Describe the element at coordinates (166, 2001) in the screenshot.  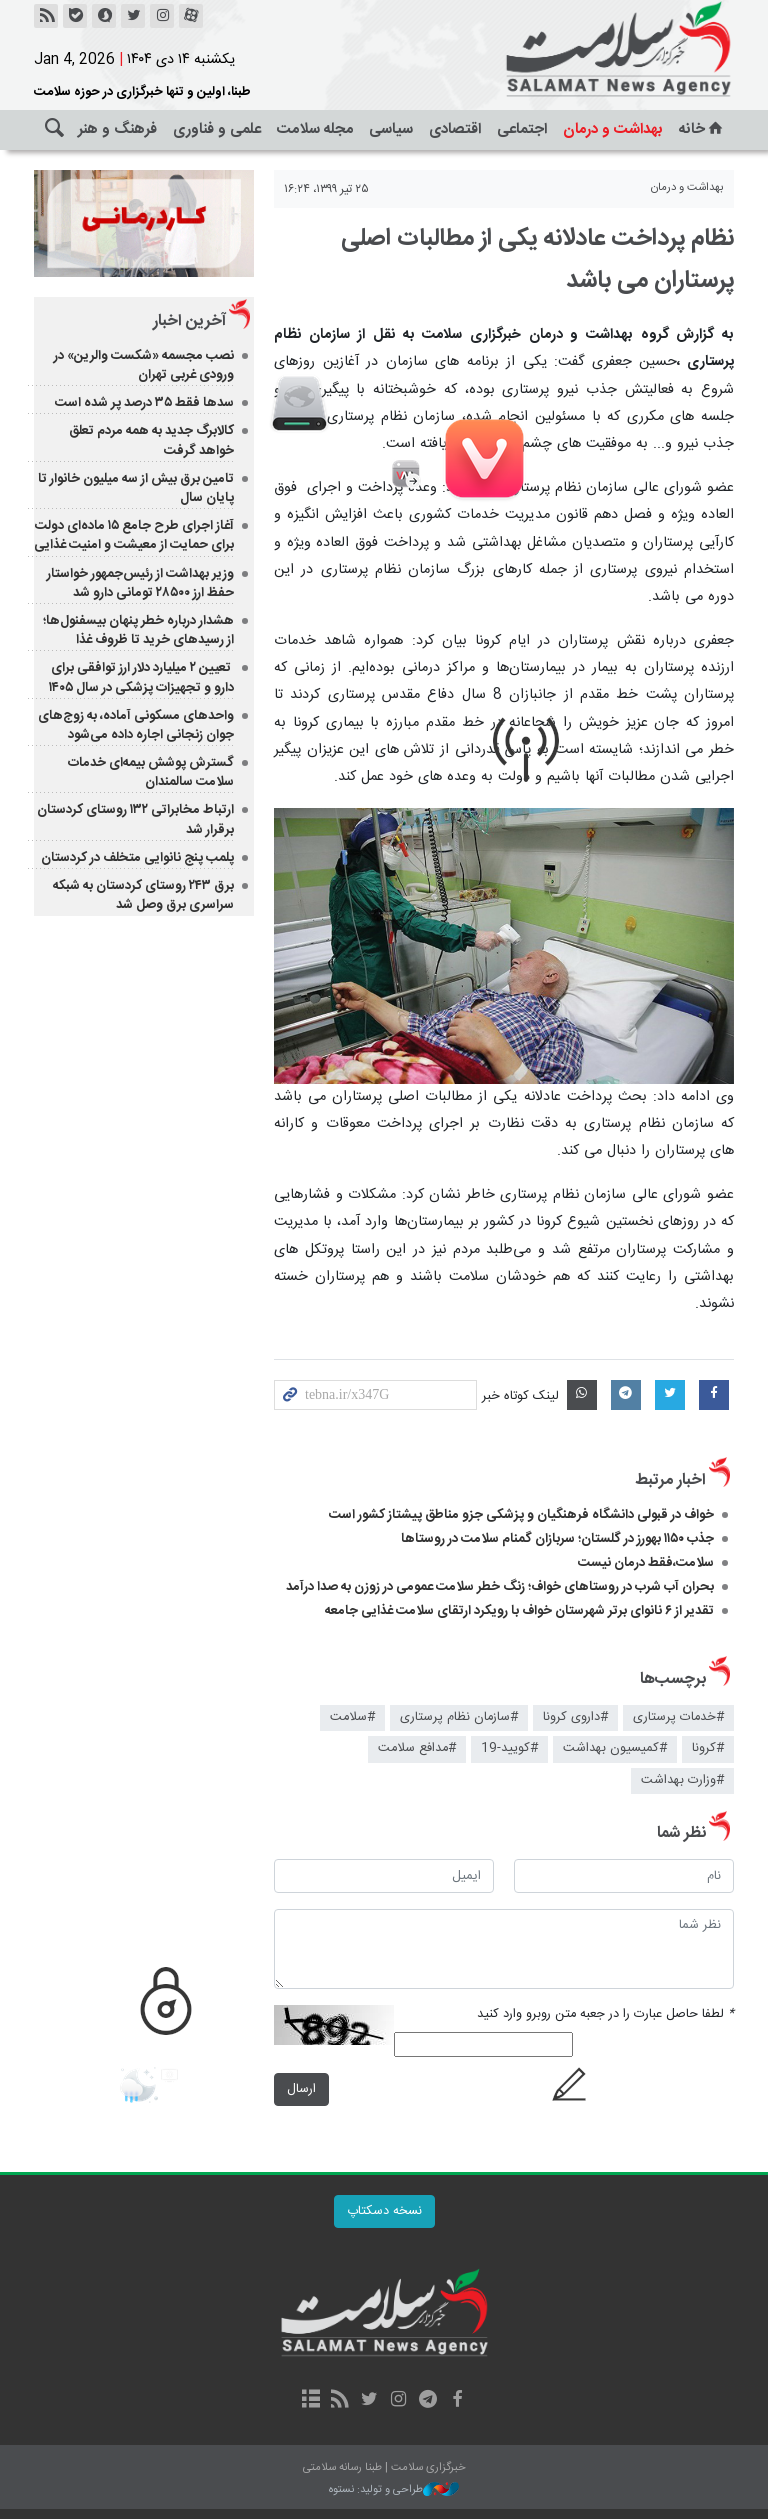
I see `open two-factor authentication app` at that location.